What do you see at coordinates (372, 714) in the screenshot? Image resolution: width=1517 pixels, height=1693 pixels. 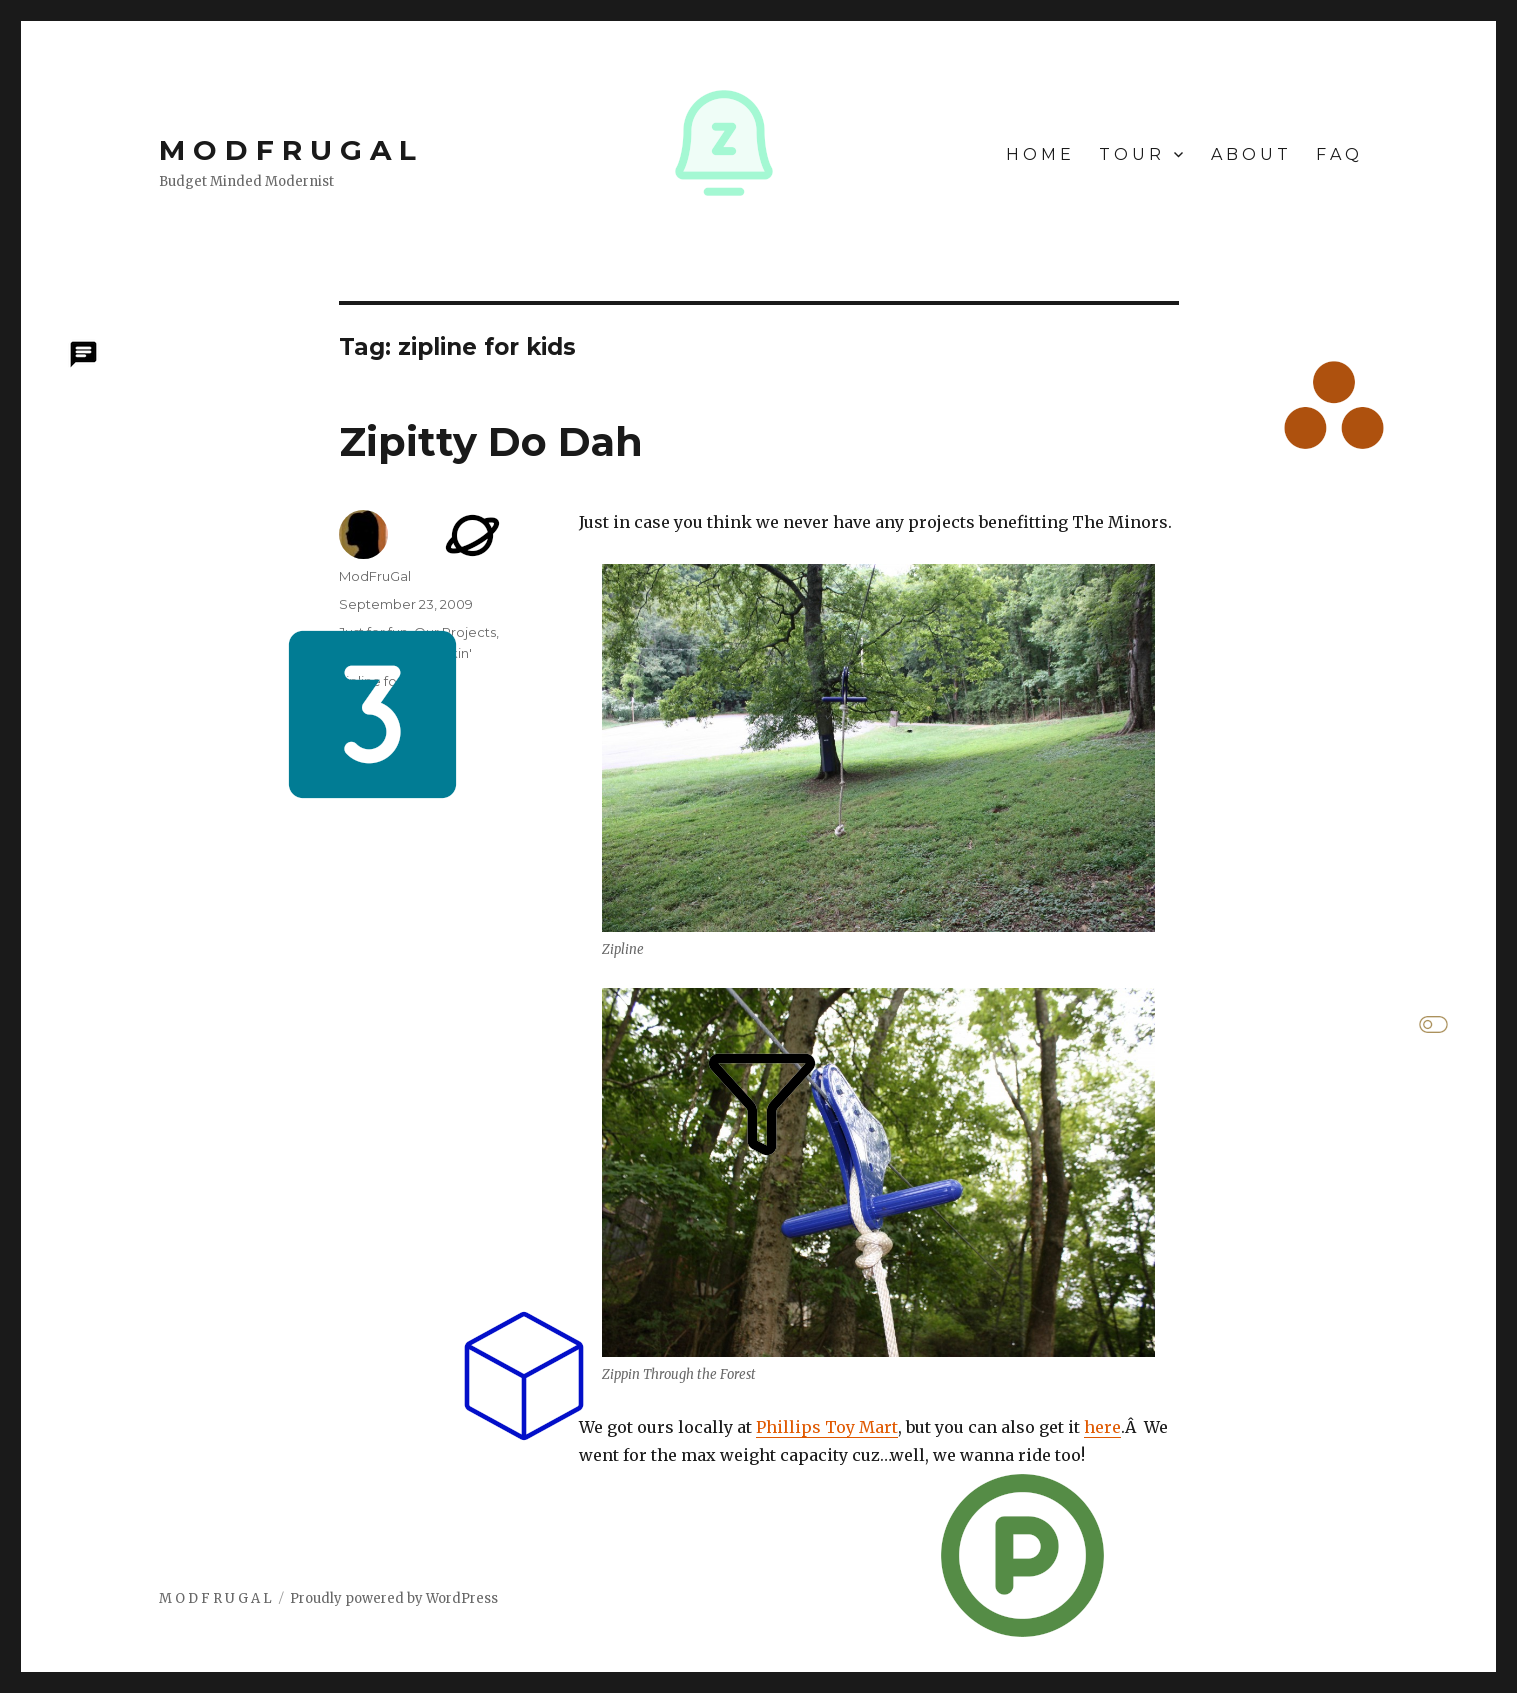 I see `select option three from a numbered list` at bounding box center [372, 714].